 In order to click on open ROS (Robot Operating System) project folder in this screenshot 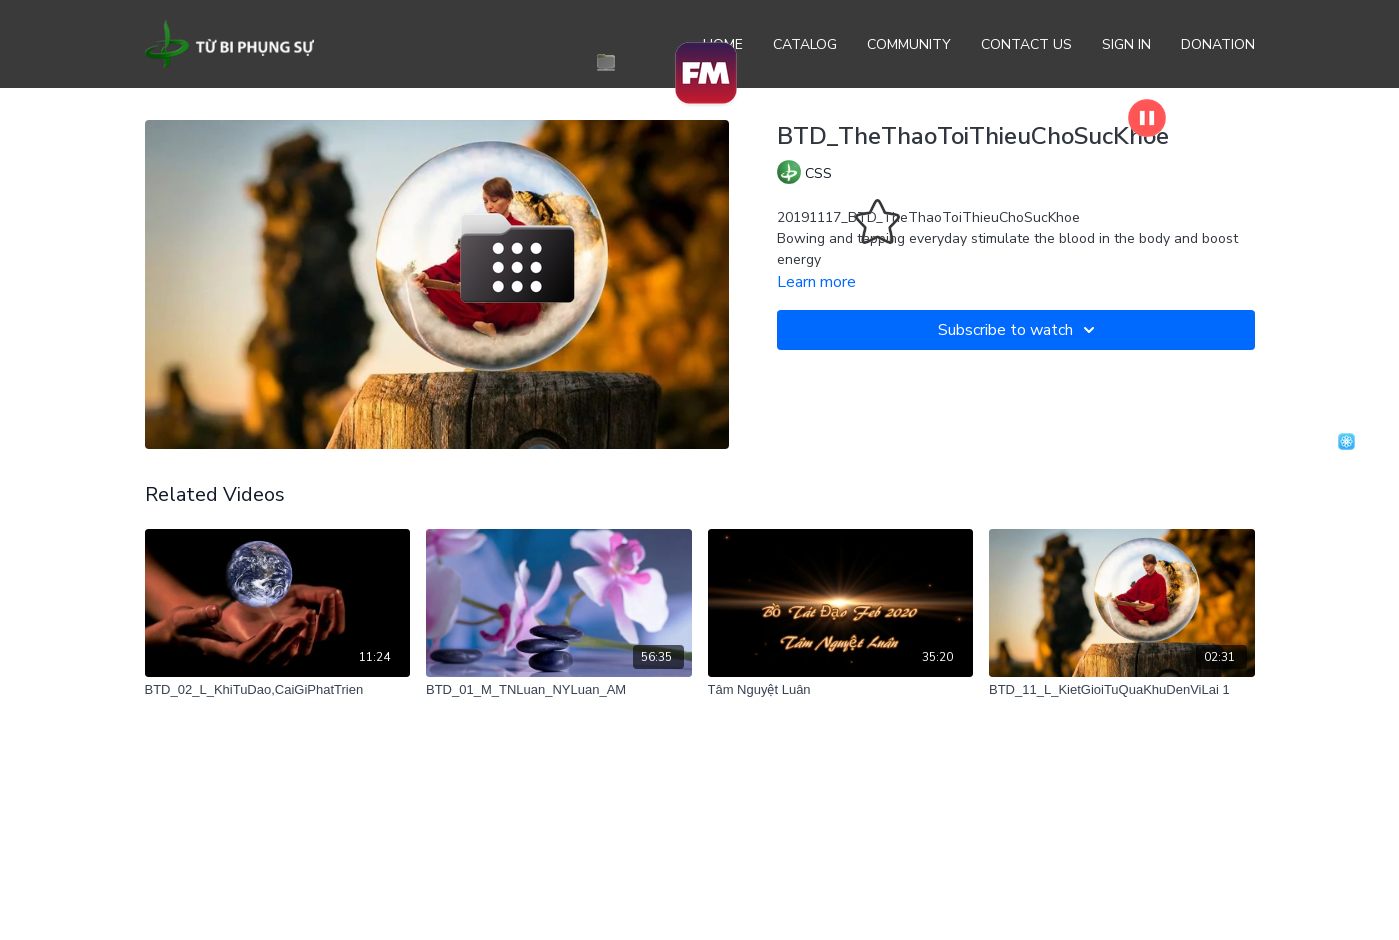, I will do `click(517, 261)`.